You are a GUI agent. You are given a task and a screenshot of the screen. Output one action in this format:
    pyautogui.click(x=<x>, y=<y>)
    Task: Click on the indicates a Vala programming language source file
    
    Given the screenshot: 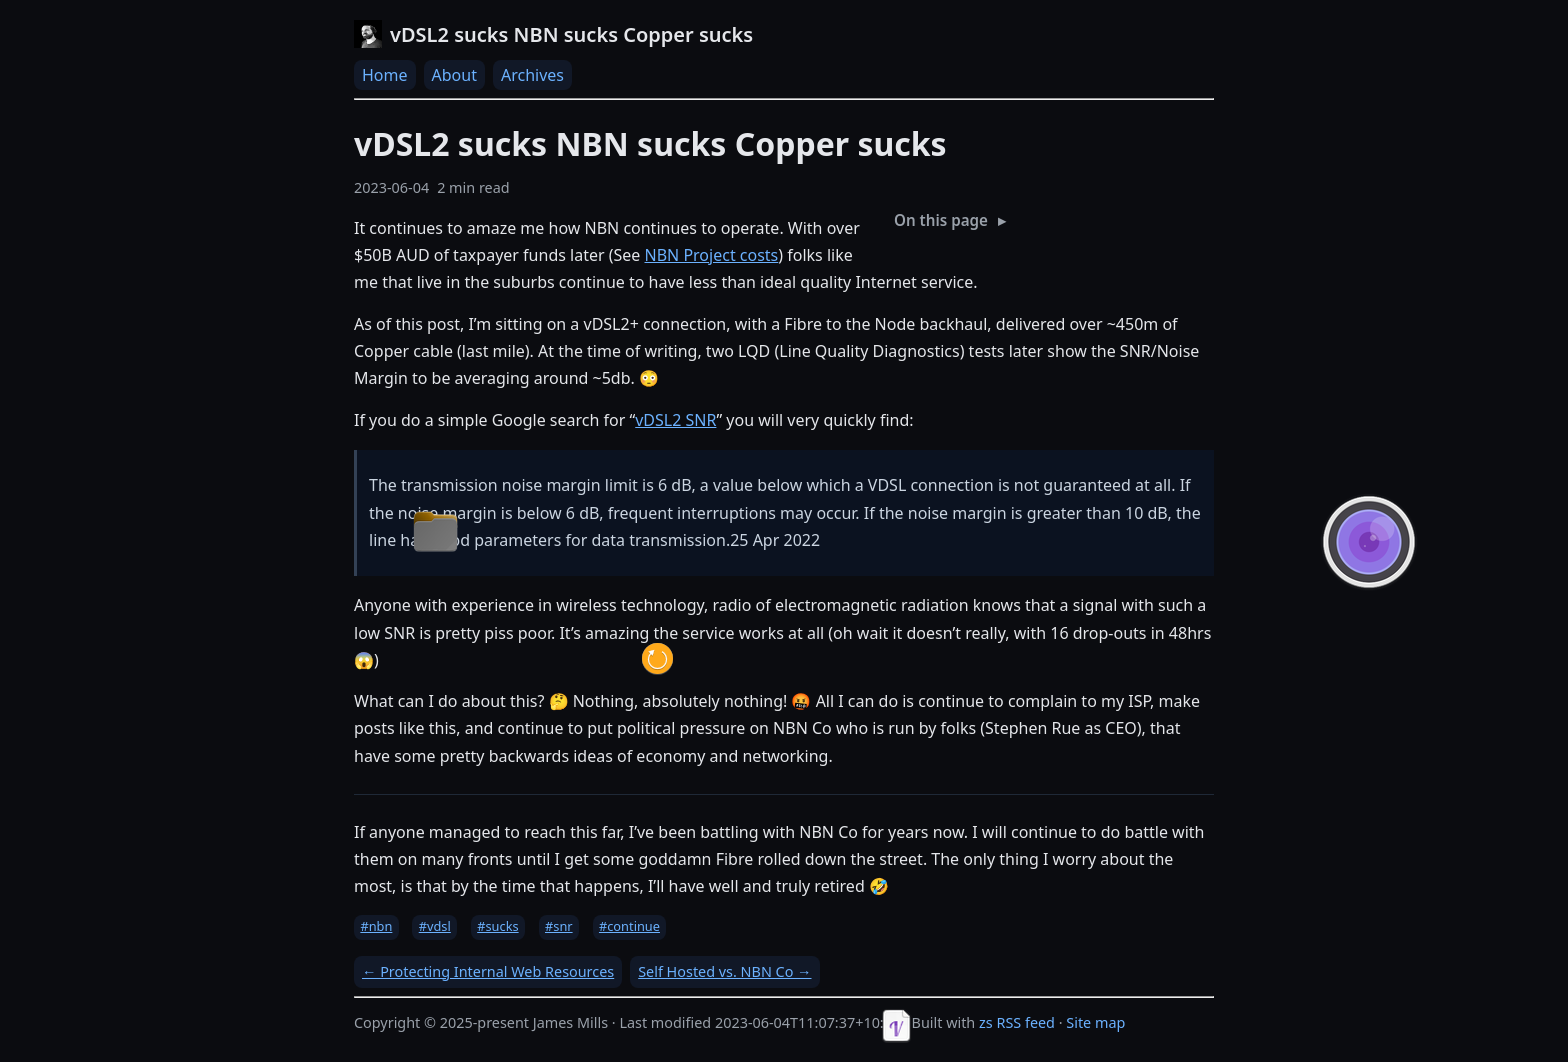 What is the action you would take?
    pyautogui.click(x=896, y=1025)
    